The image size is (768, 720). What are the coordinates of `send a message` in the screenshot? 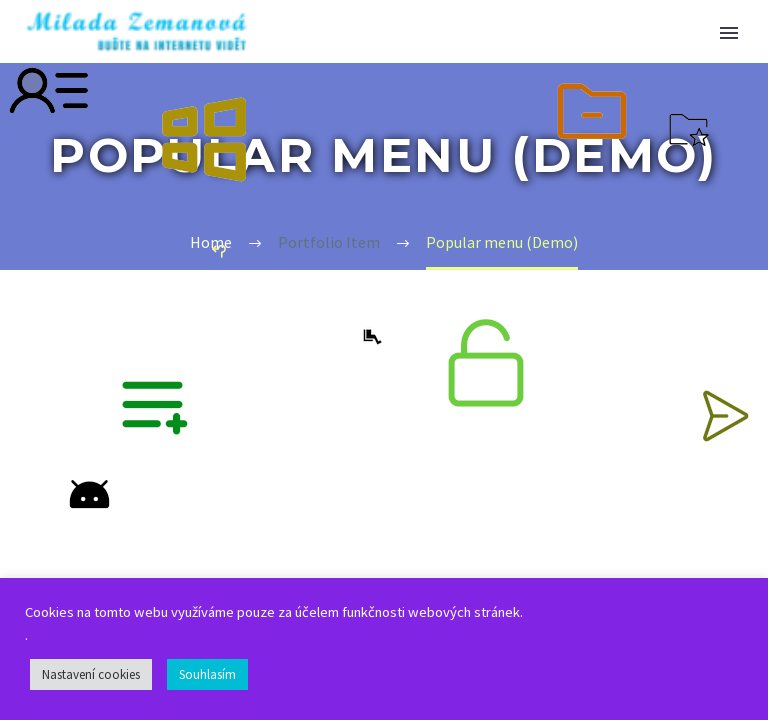 It's located at (723, 416).